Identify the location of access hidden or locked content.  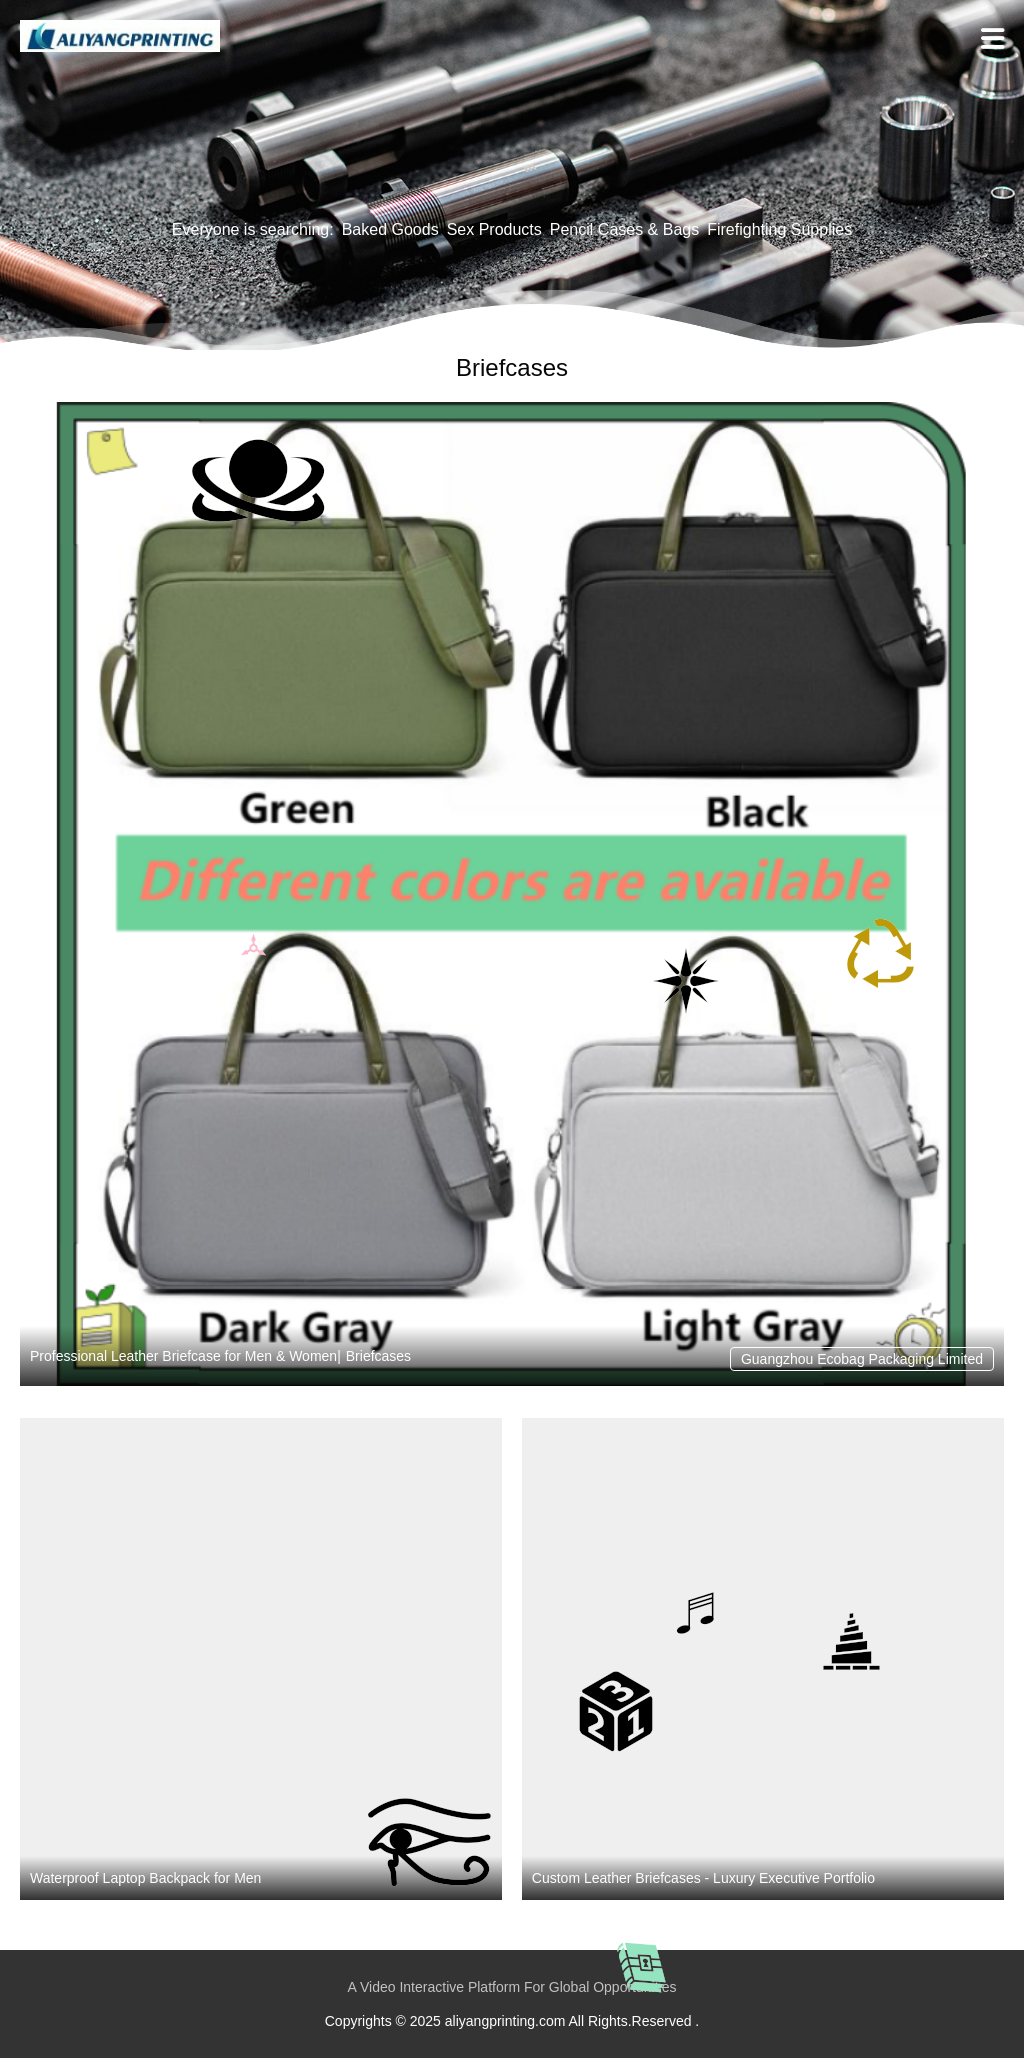
(641, 1967).